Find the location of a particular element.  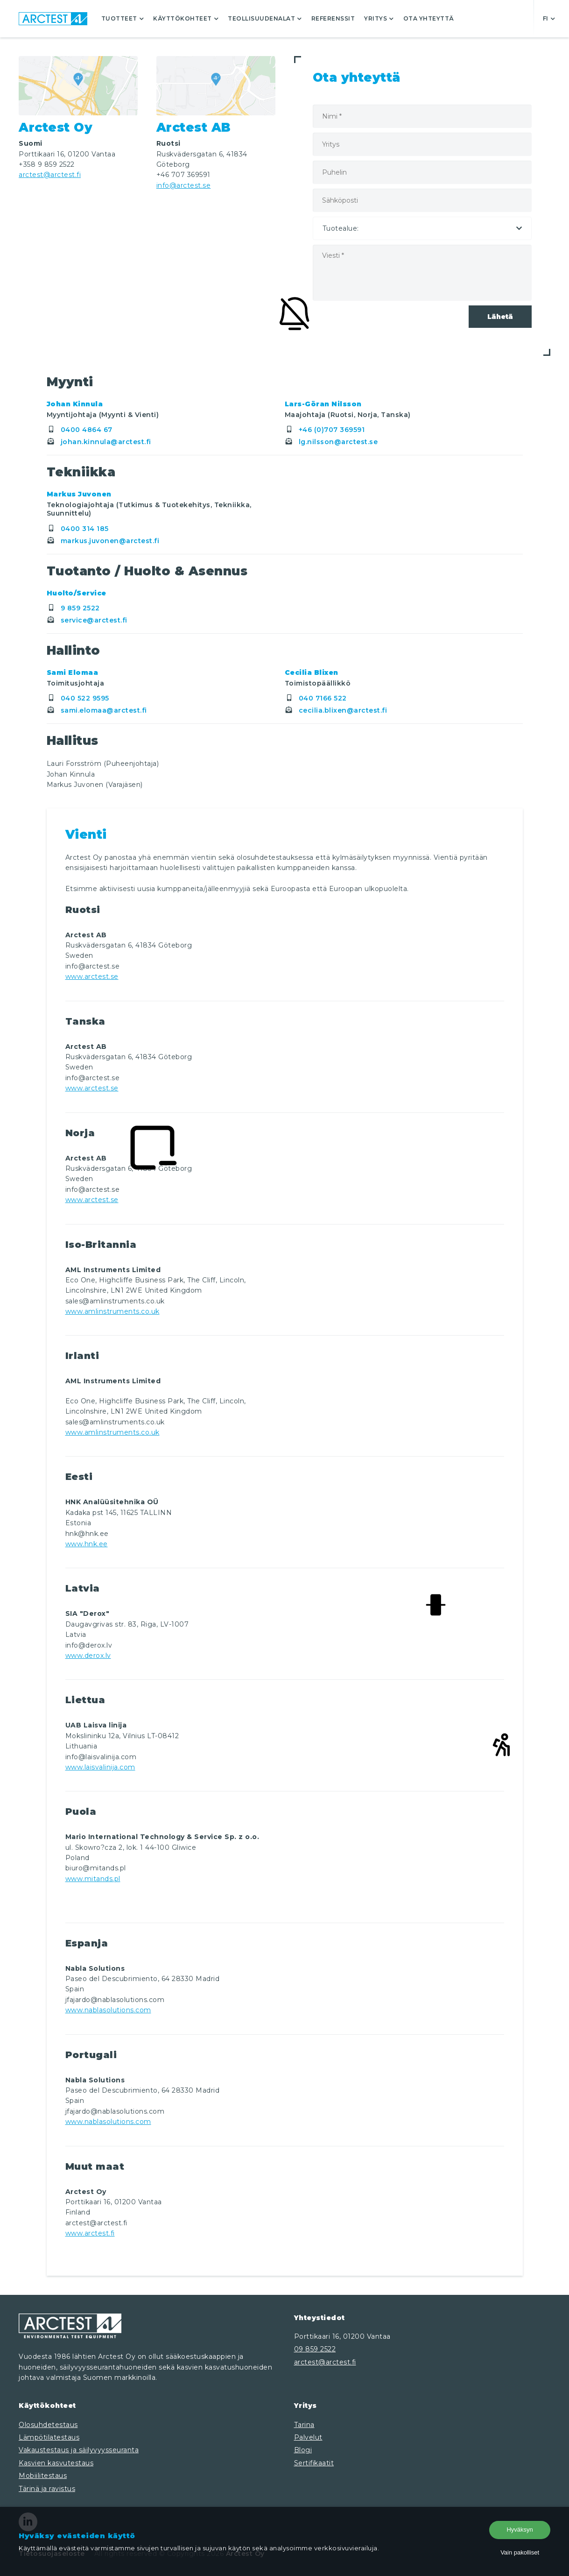

mute notifications is located at coordinates (295, 313).